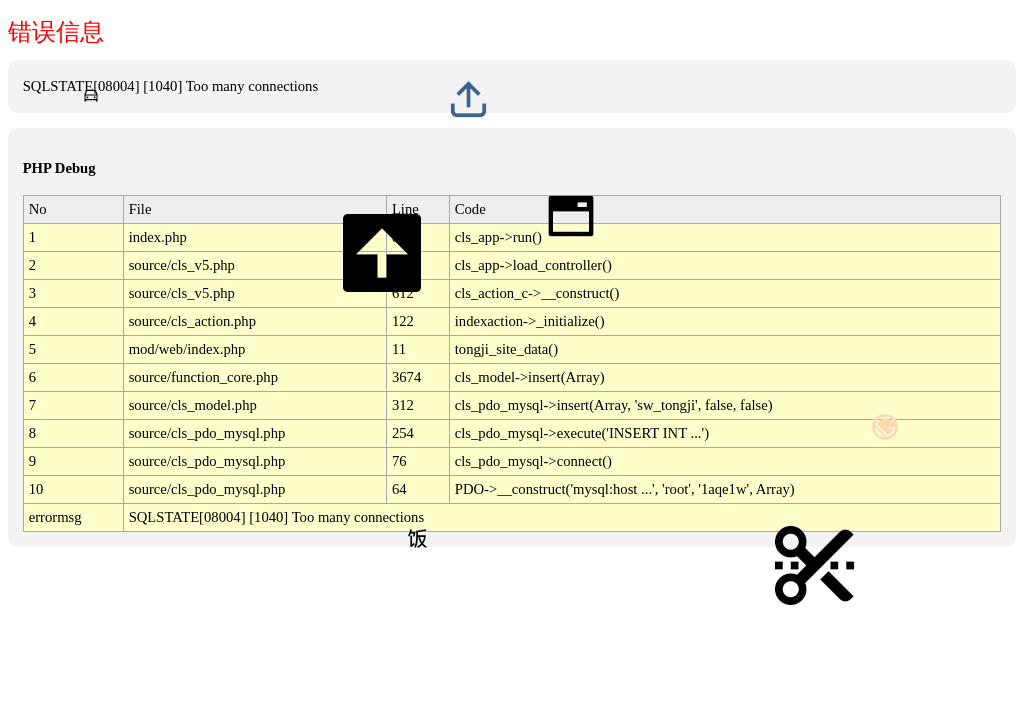 Image resolution: width=1024 pixels, height=720 pixels. Describe the element at coordinates (468, 99) in the screenshot. I see `share content with others` at that location.